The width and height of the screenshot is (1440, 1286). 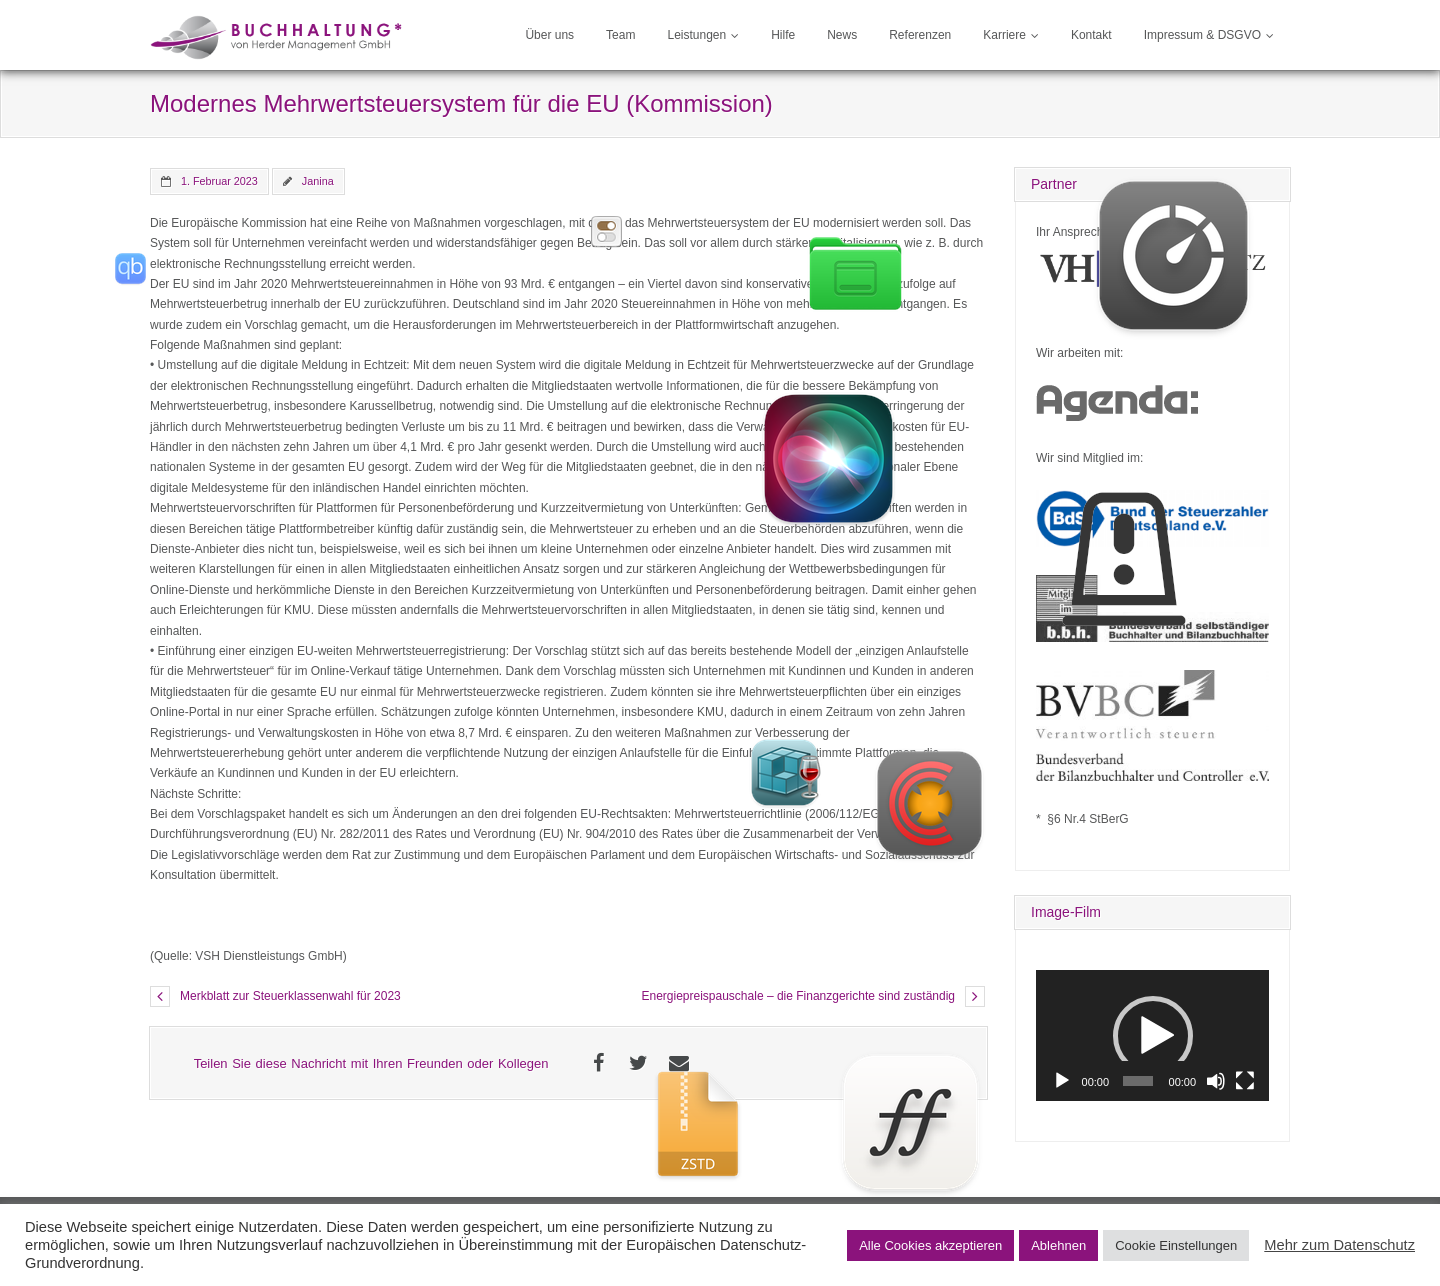 What do you see at coordinates (1124, 554) in the screenshot?
I see `indicates a system error or crash report` at bounding box center [1124, 554].